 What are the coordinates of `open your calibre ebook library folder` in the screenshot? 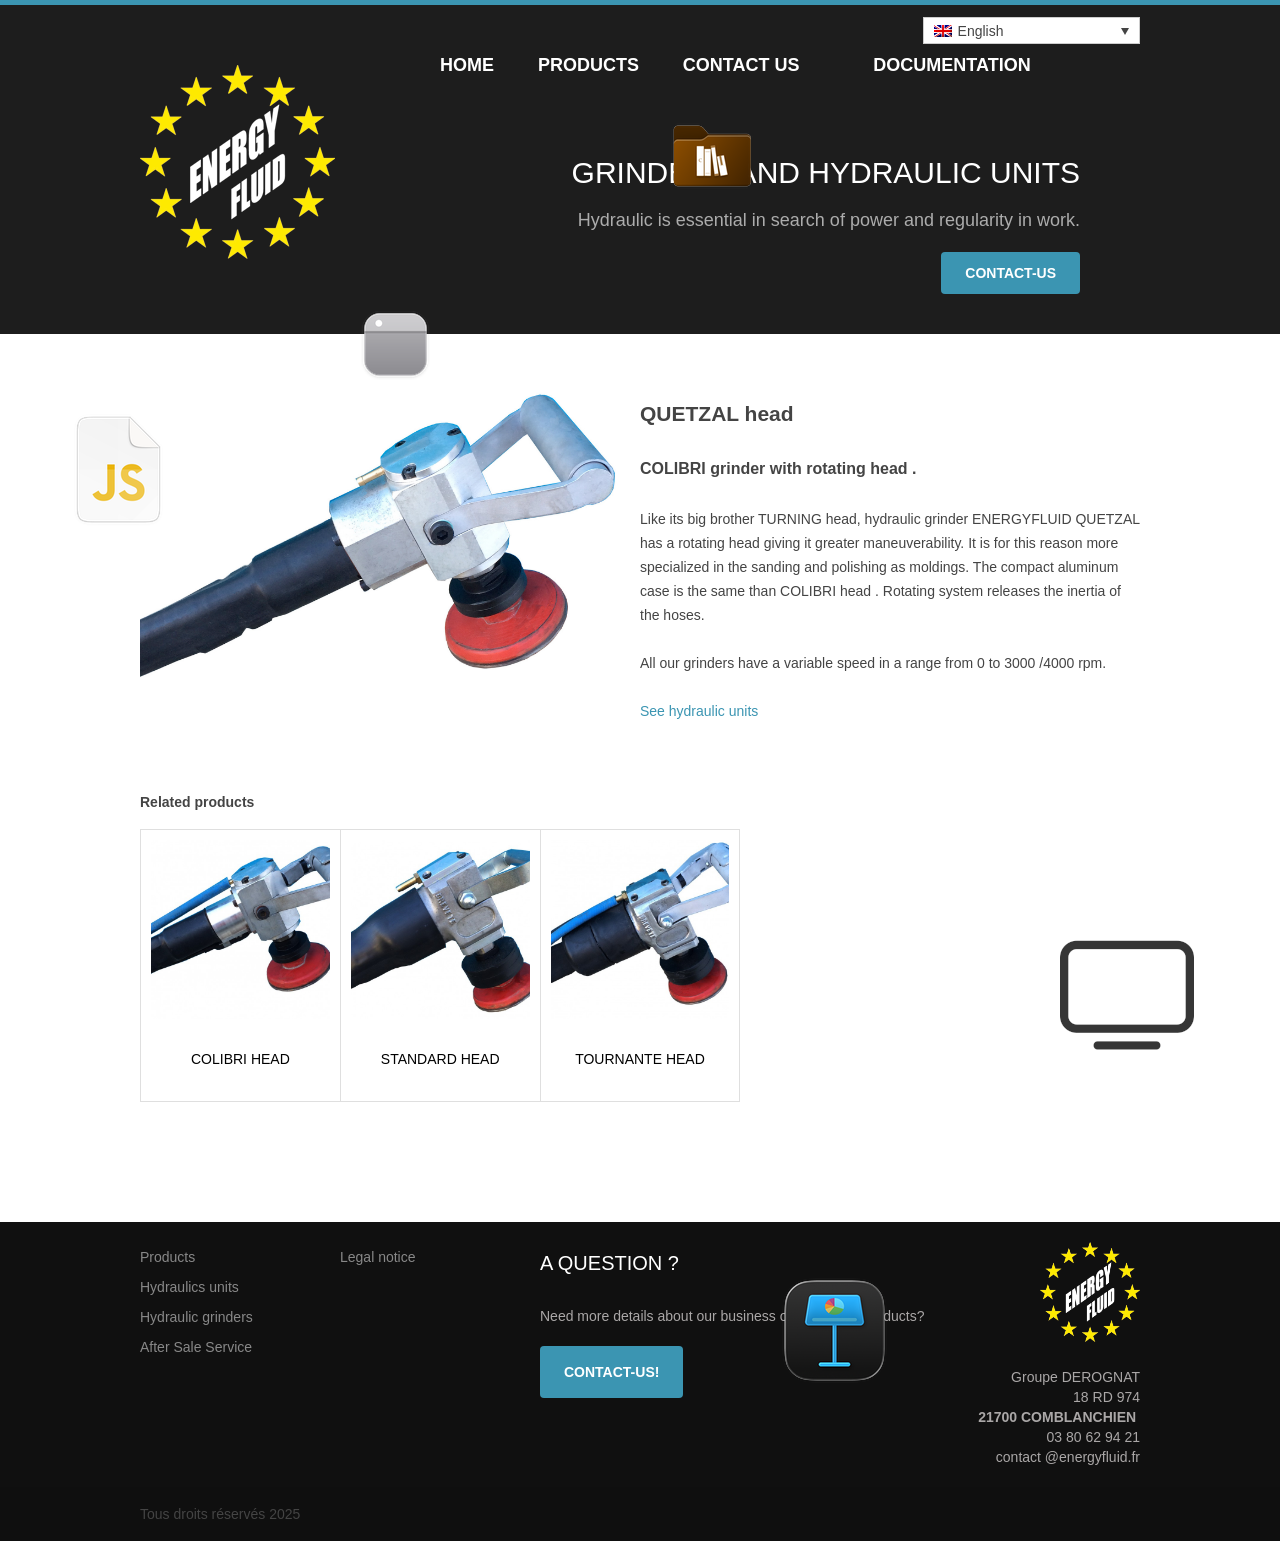 It's located at (712, 158).